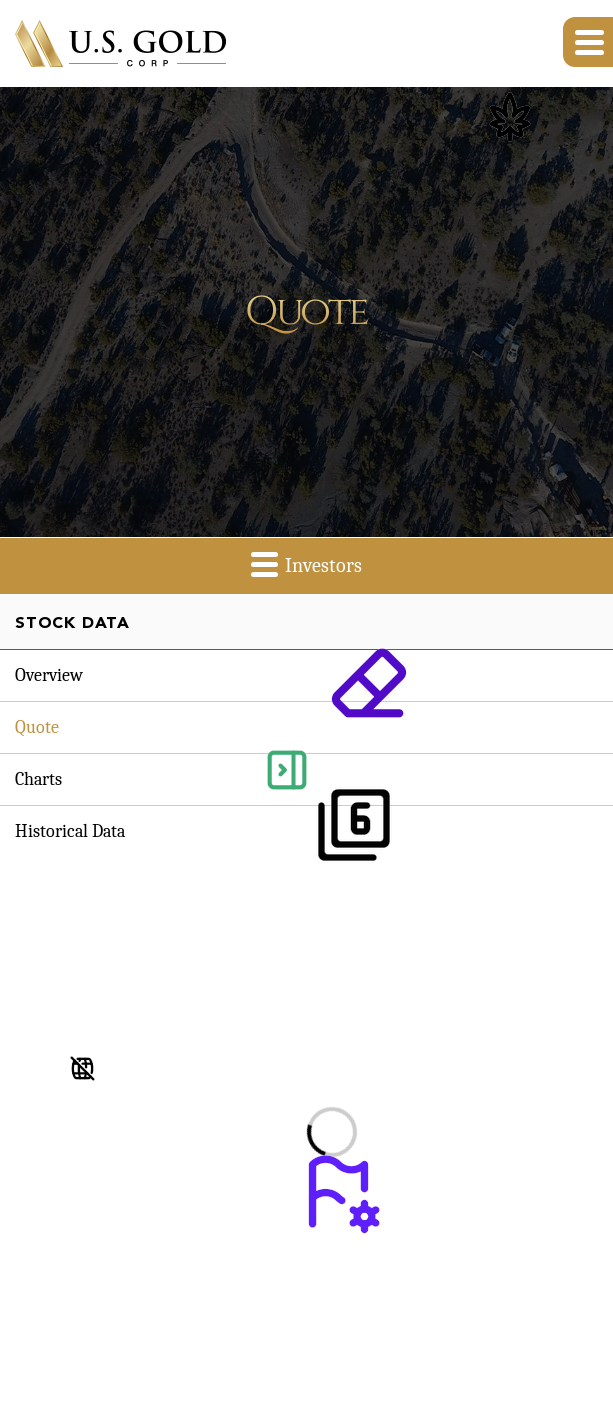 This screenshot has width=613, height=1416. I want to click on configure flag or milestone settings, so click(338, 1190).